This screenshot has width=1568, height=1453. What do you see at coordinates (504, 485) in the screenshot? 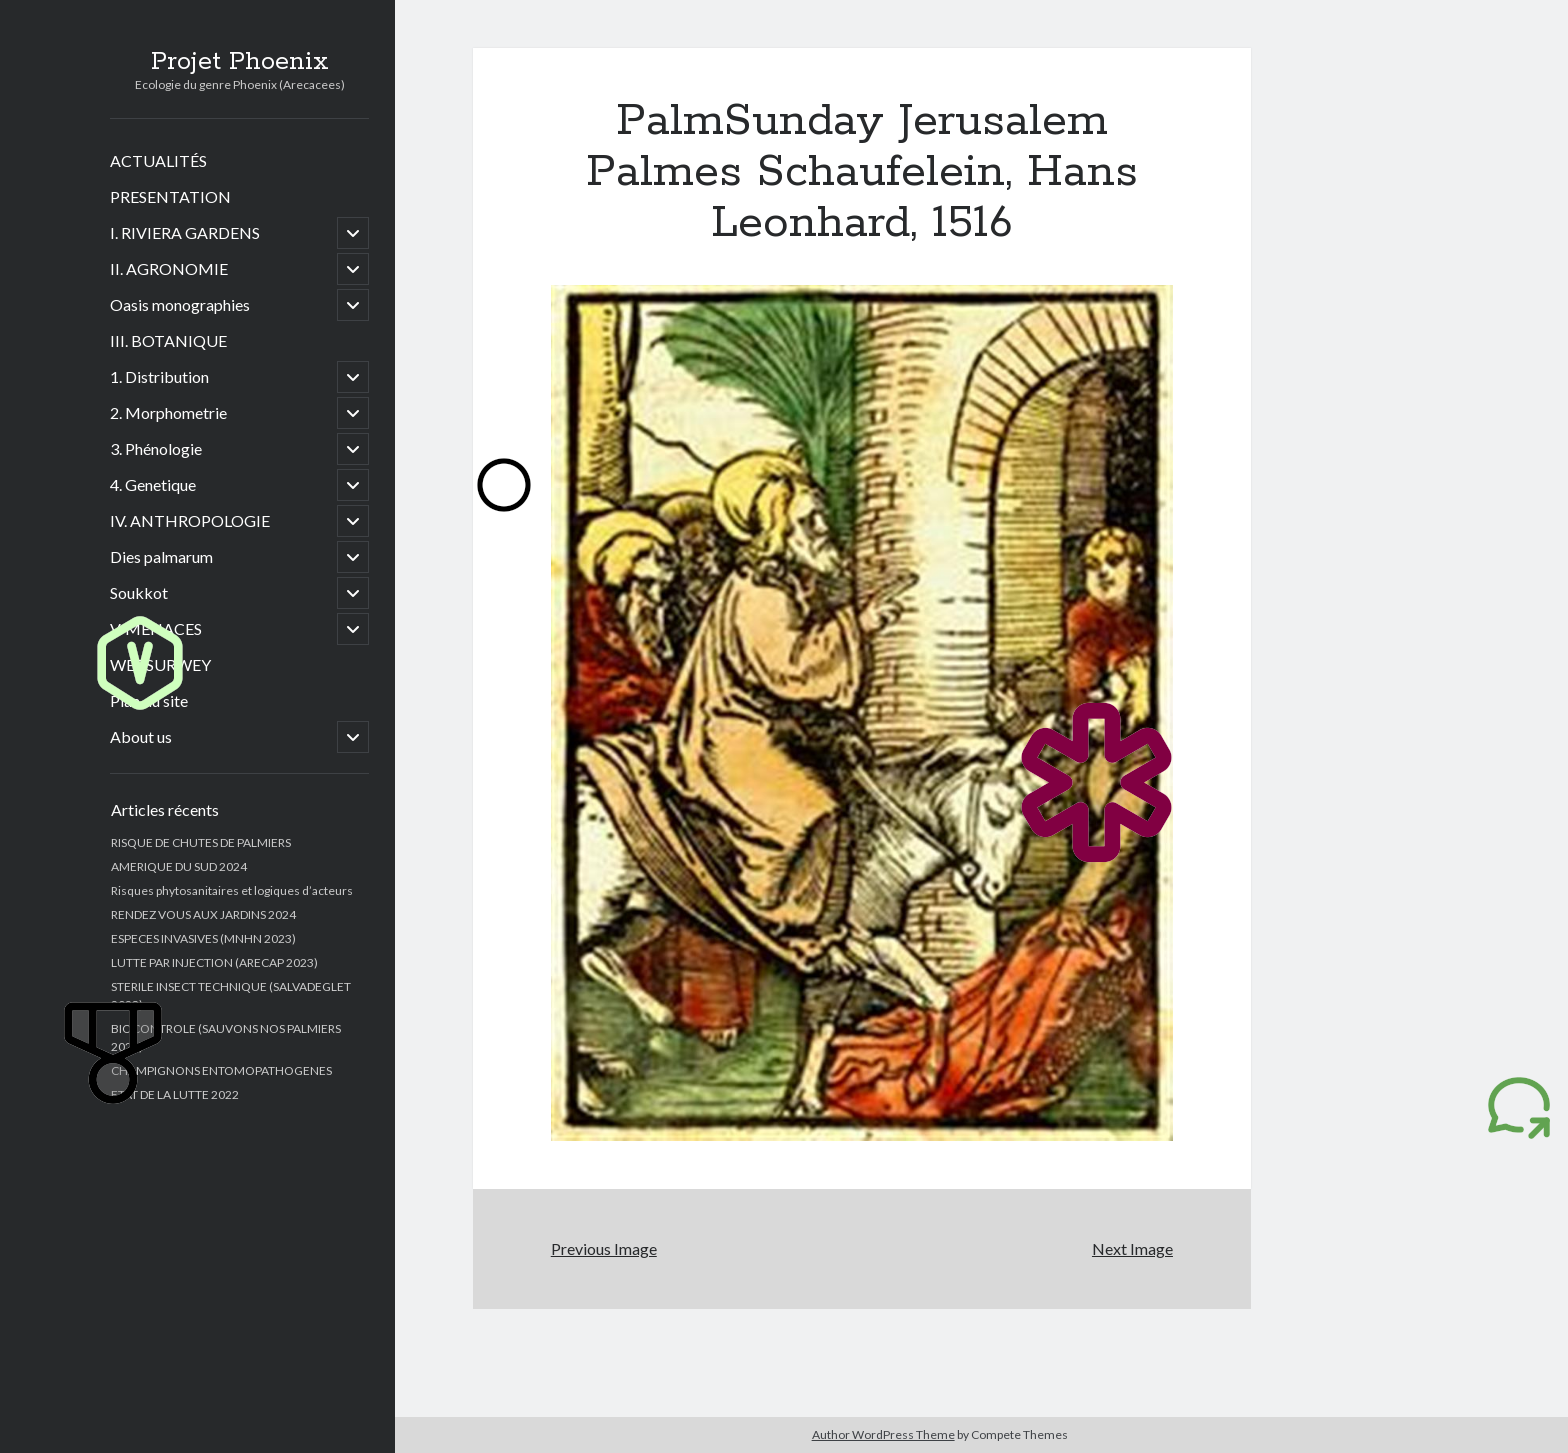
I see `unselected radio button or checkbox option` at bounding box center [504, 485].